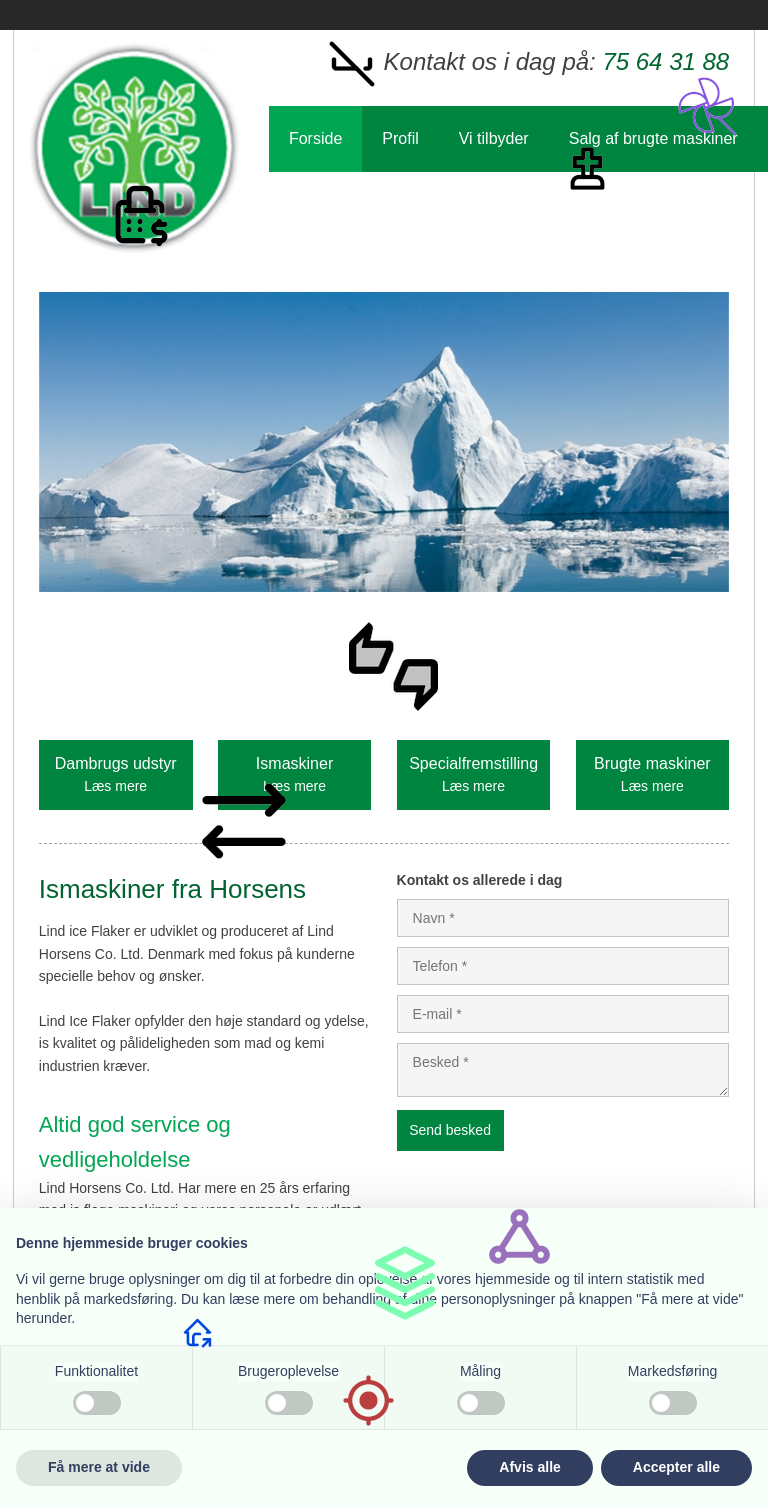 The width and height of the screenshot is (768, 1506). What do you see at coordinates (352, 64) in the screenshot?
I see `disable spacebar or space key input` at bounding box center [352, 64].